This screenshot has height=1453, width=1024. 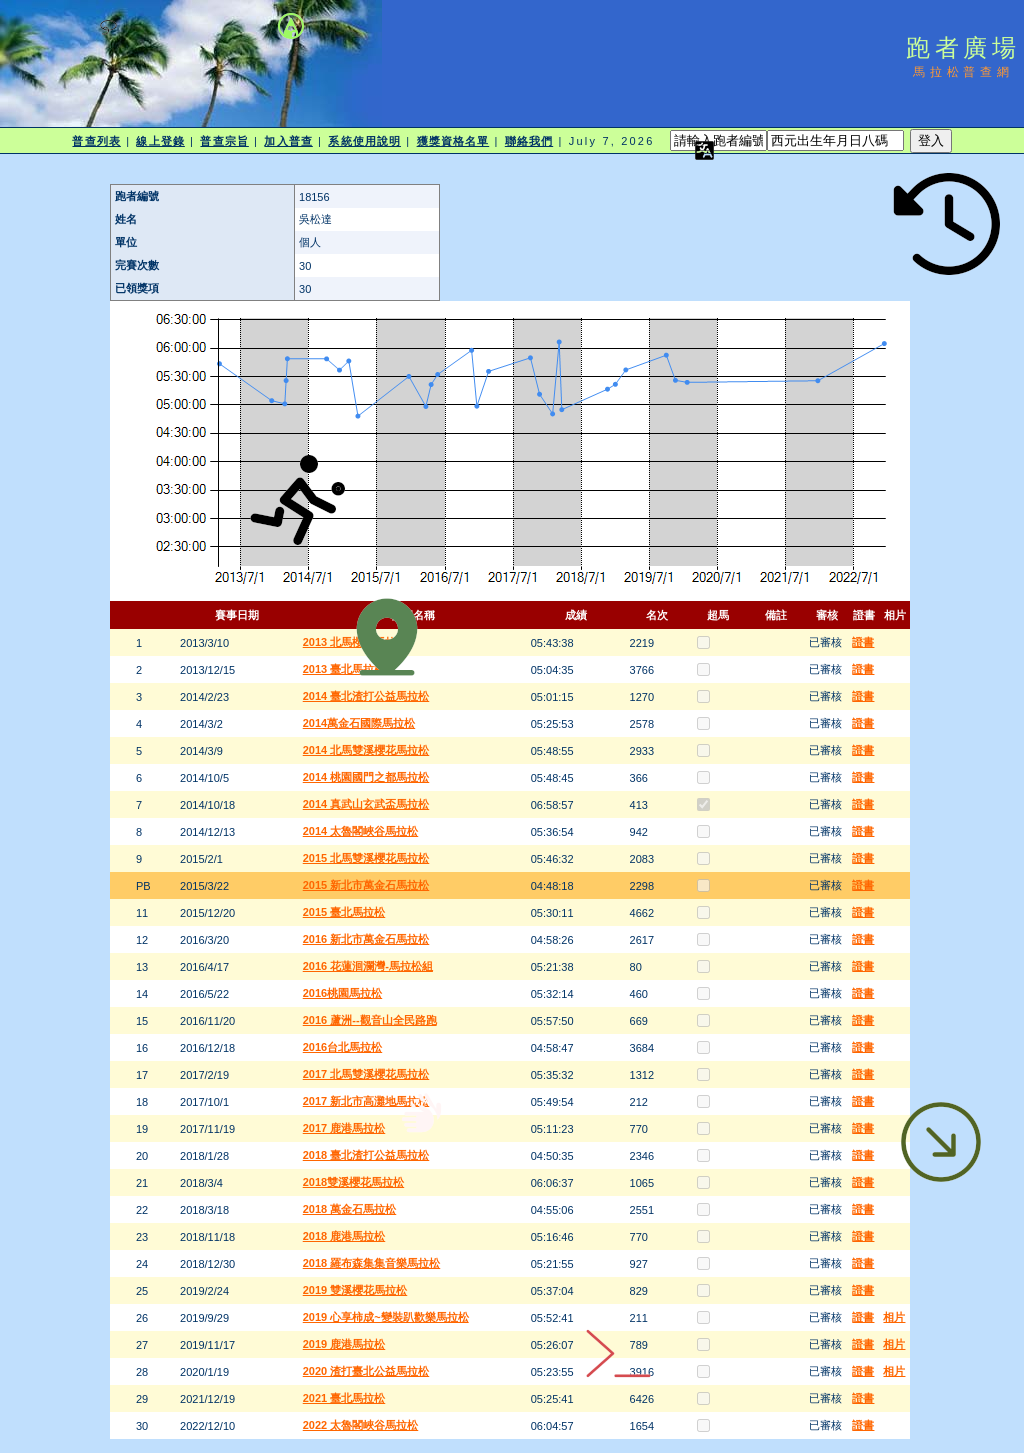 What do you see at coordinates (108, 26) in the screenshot?
I see `use lasso selection tool` at bounding box center [108, 26].